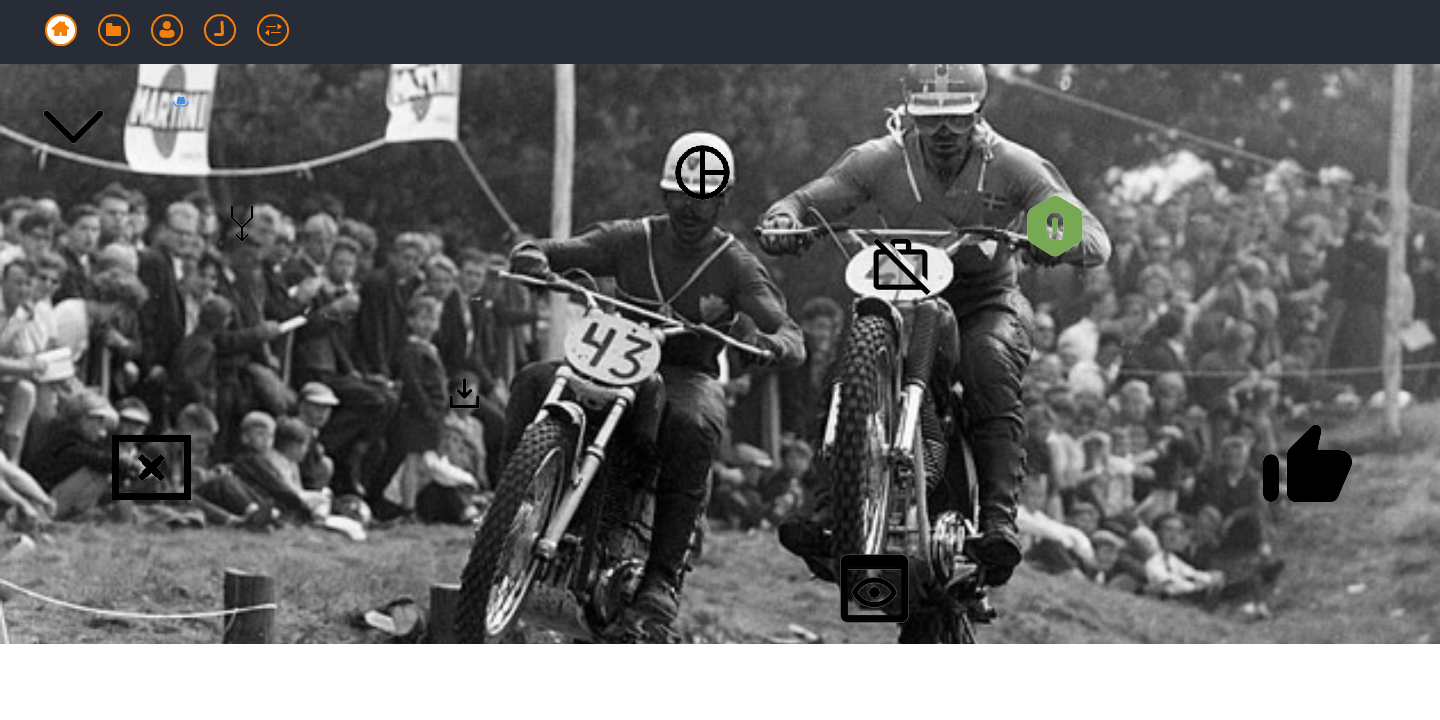 The height and width of the screenshot is (720, 1440). I want to click on app icon or logo featuring the letter Q, so click(1055, 226).